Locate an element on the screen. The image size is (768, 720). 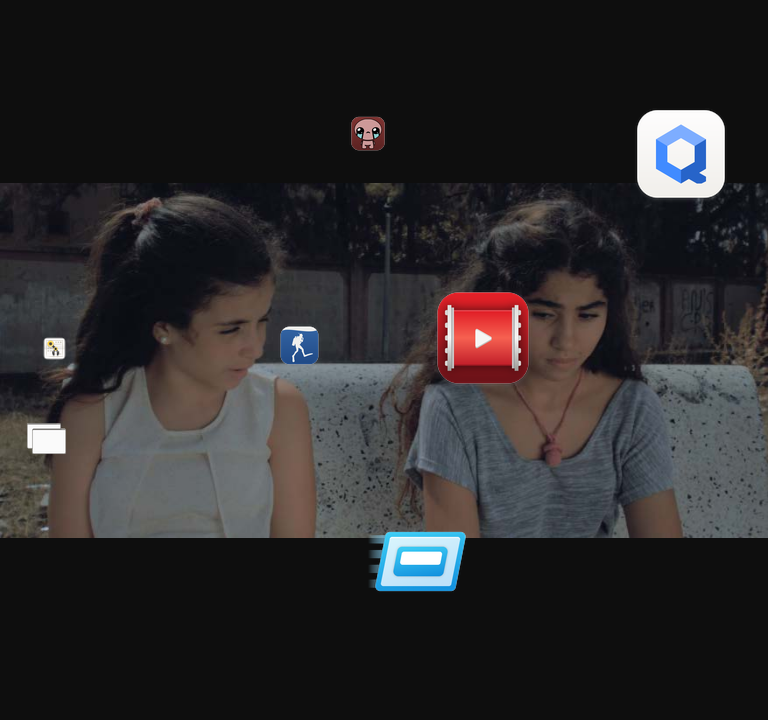
launch the binding of isaac: rebirth game is located at coordinates (368, 133).